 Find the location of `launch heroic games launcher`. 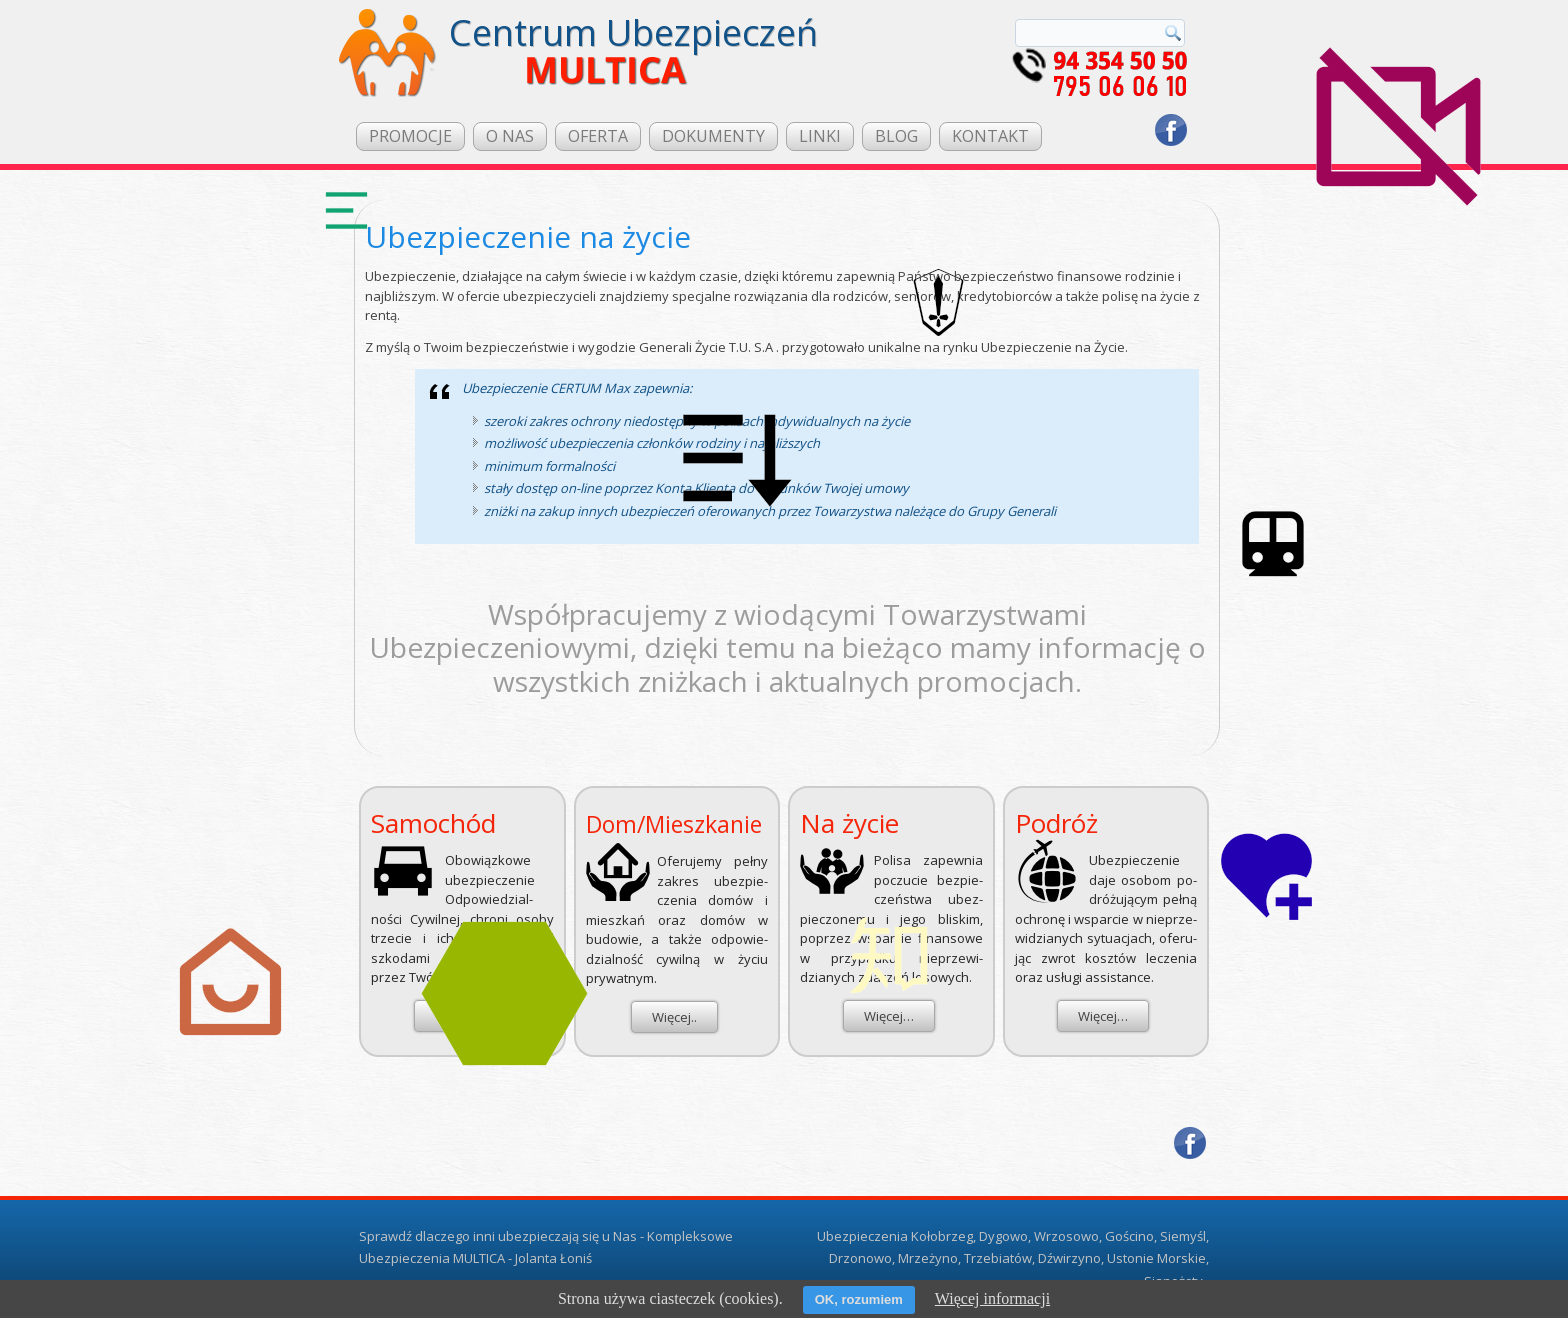

launch heroic games launcher is located at coordinates (938, 302).